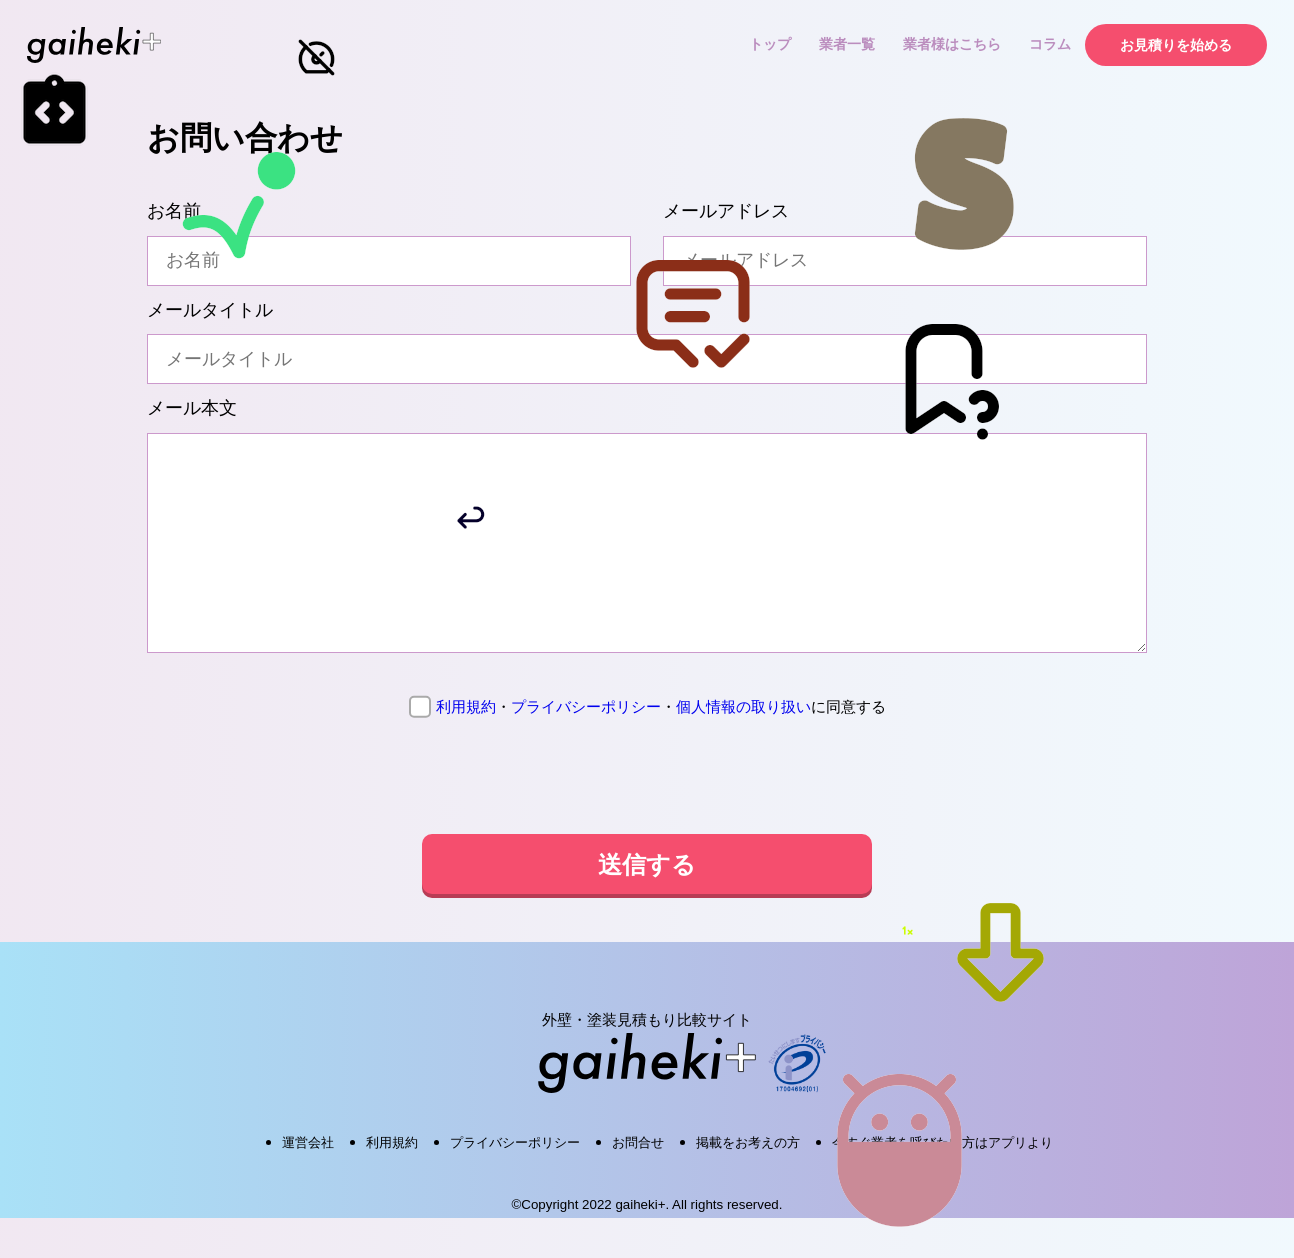  What do you see at coordinates (899, 1147) in the screenshot?
I see `android device or app settings` at bounding box center [899, 1147].